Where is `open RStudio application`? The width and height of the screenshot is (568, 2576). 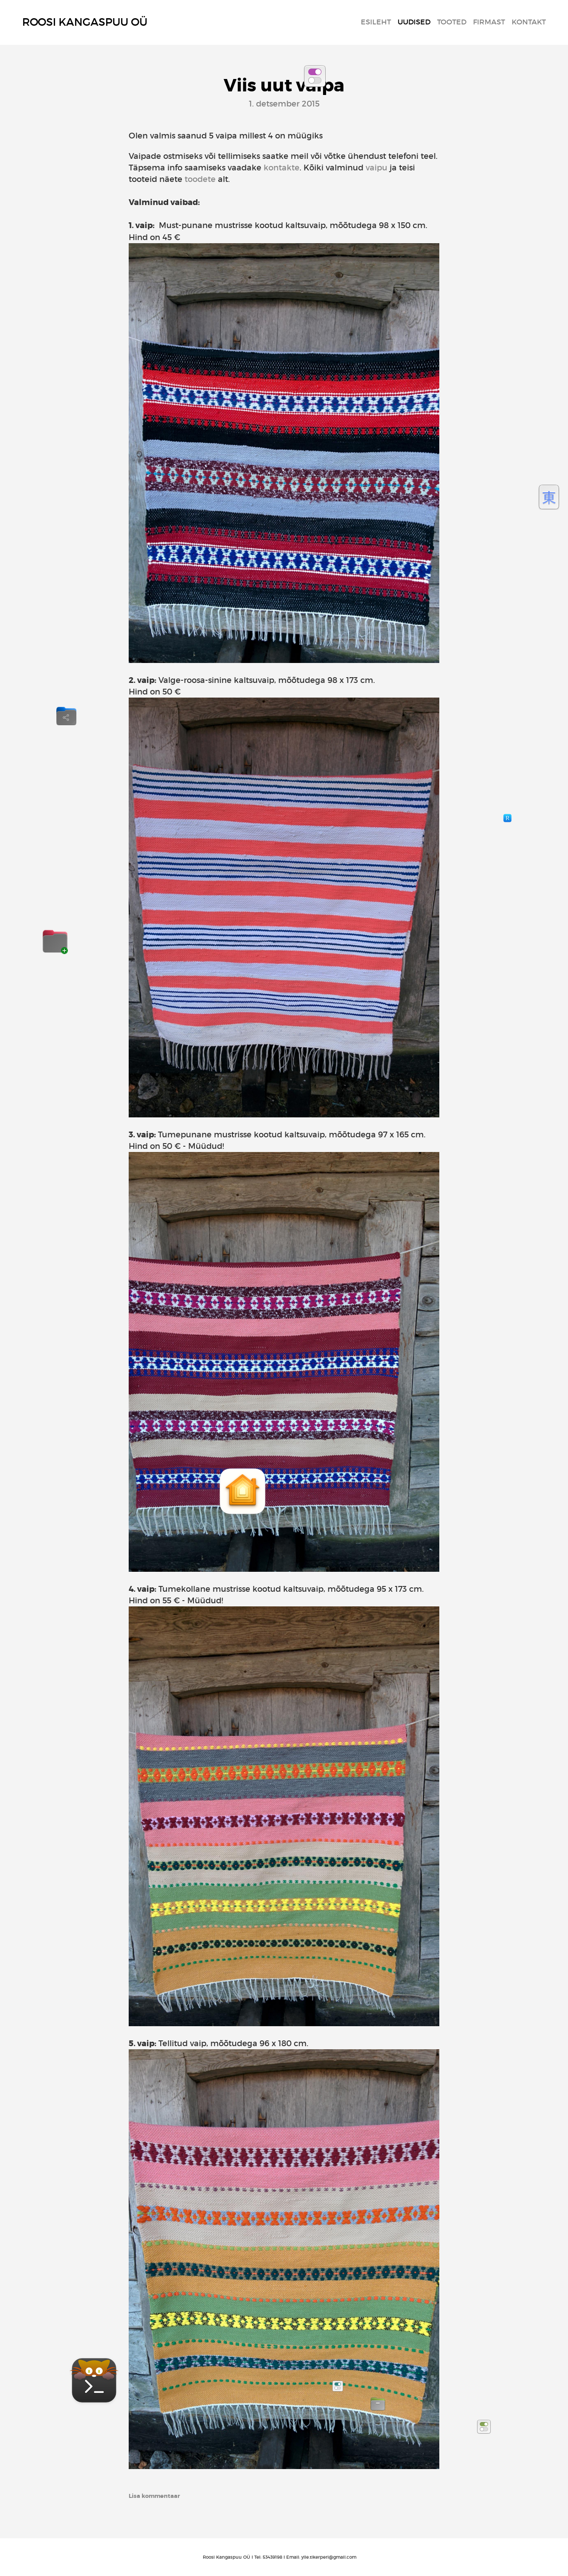
open RStudio application is located at coordinates (507, 818).